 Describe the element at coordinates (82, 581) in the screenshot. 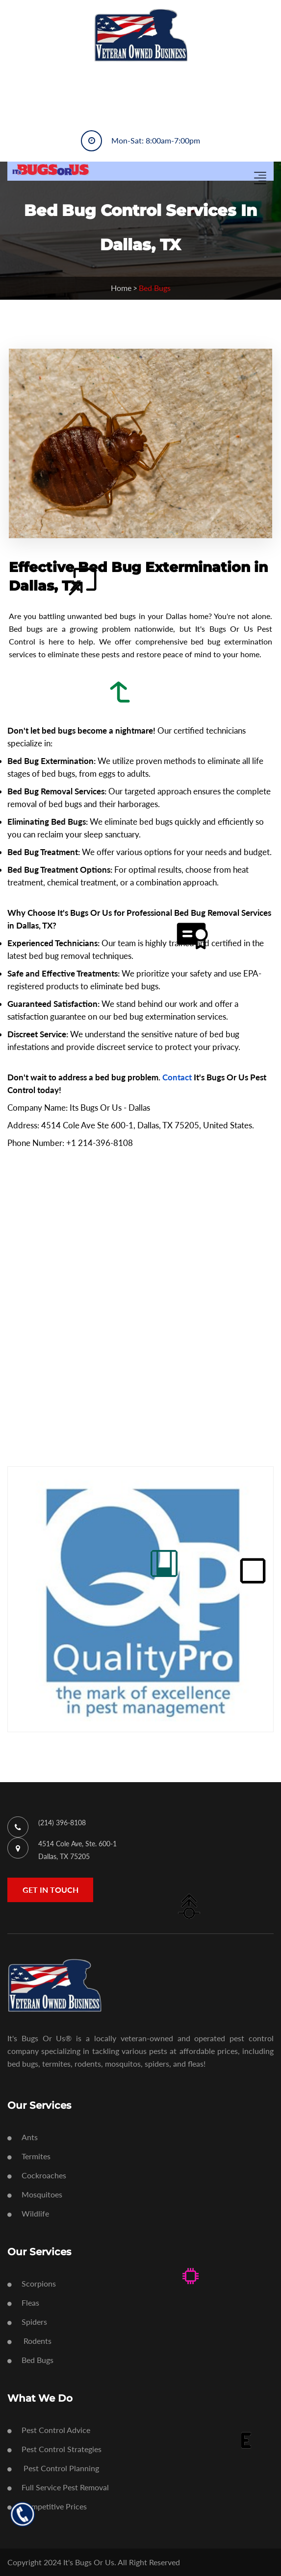

I see `open content in a new window` at that location.